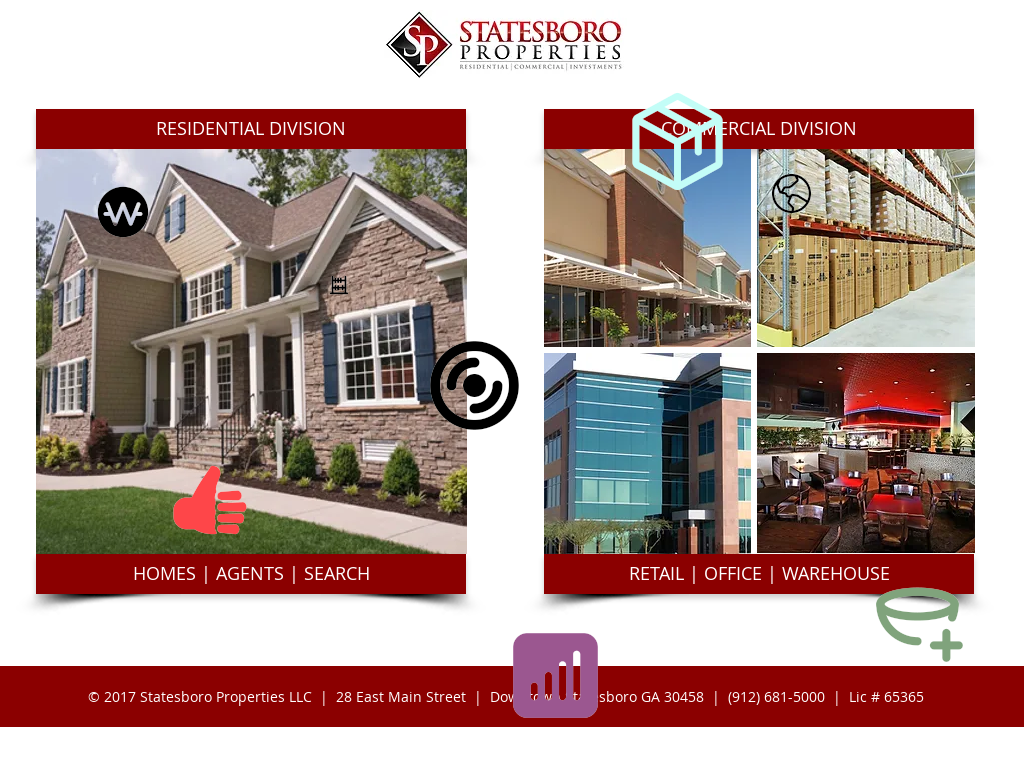  Describe the element at coordinates (555, 675) in the screenshot. I see `view analytics dashboard` at that location.